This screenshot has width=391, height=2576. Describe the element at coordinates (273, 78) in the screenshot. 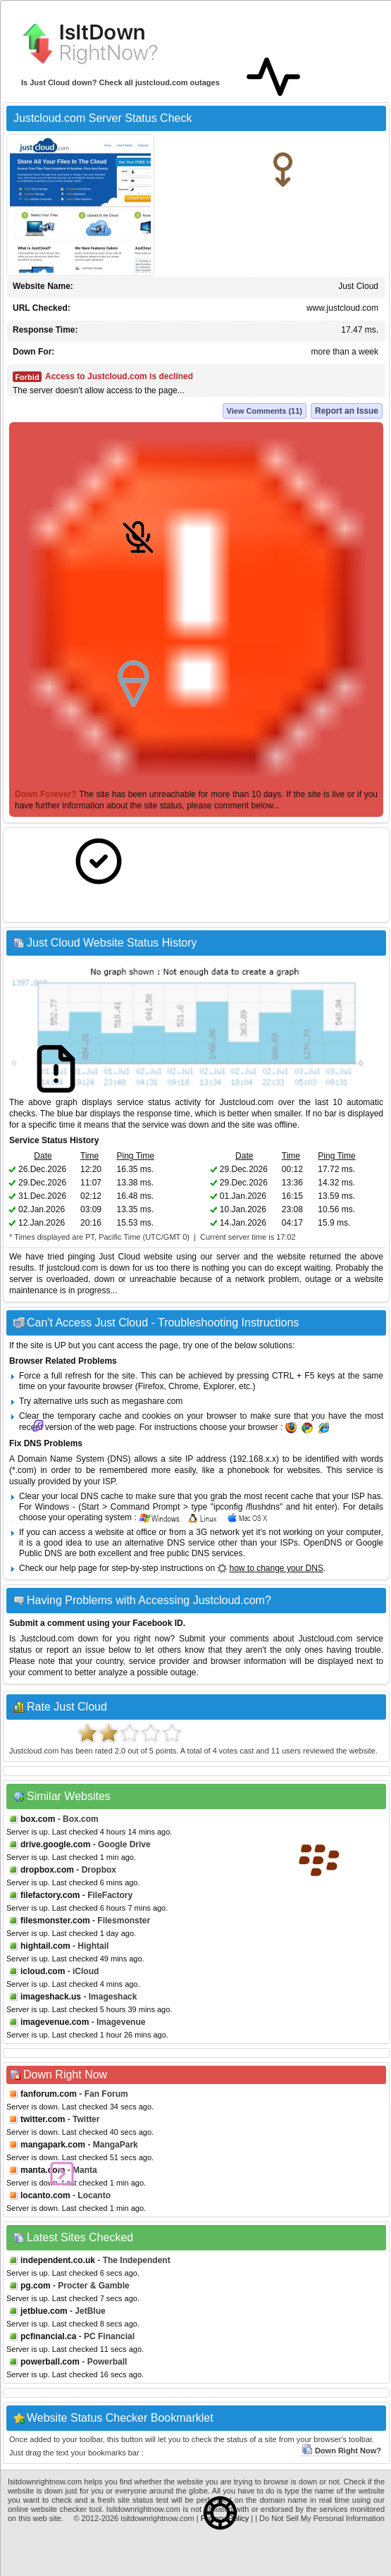

I see `view repository activity and insights` at that location.